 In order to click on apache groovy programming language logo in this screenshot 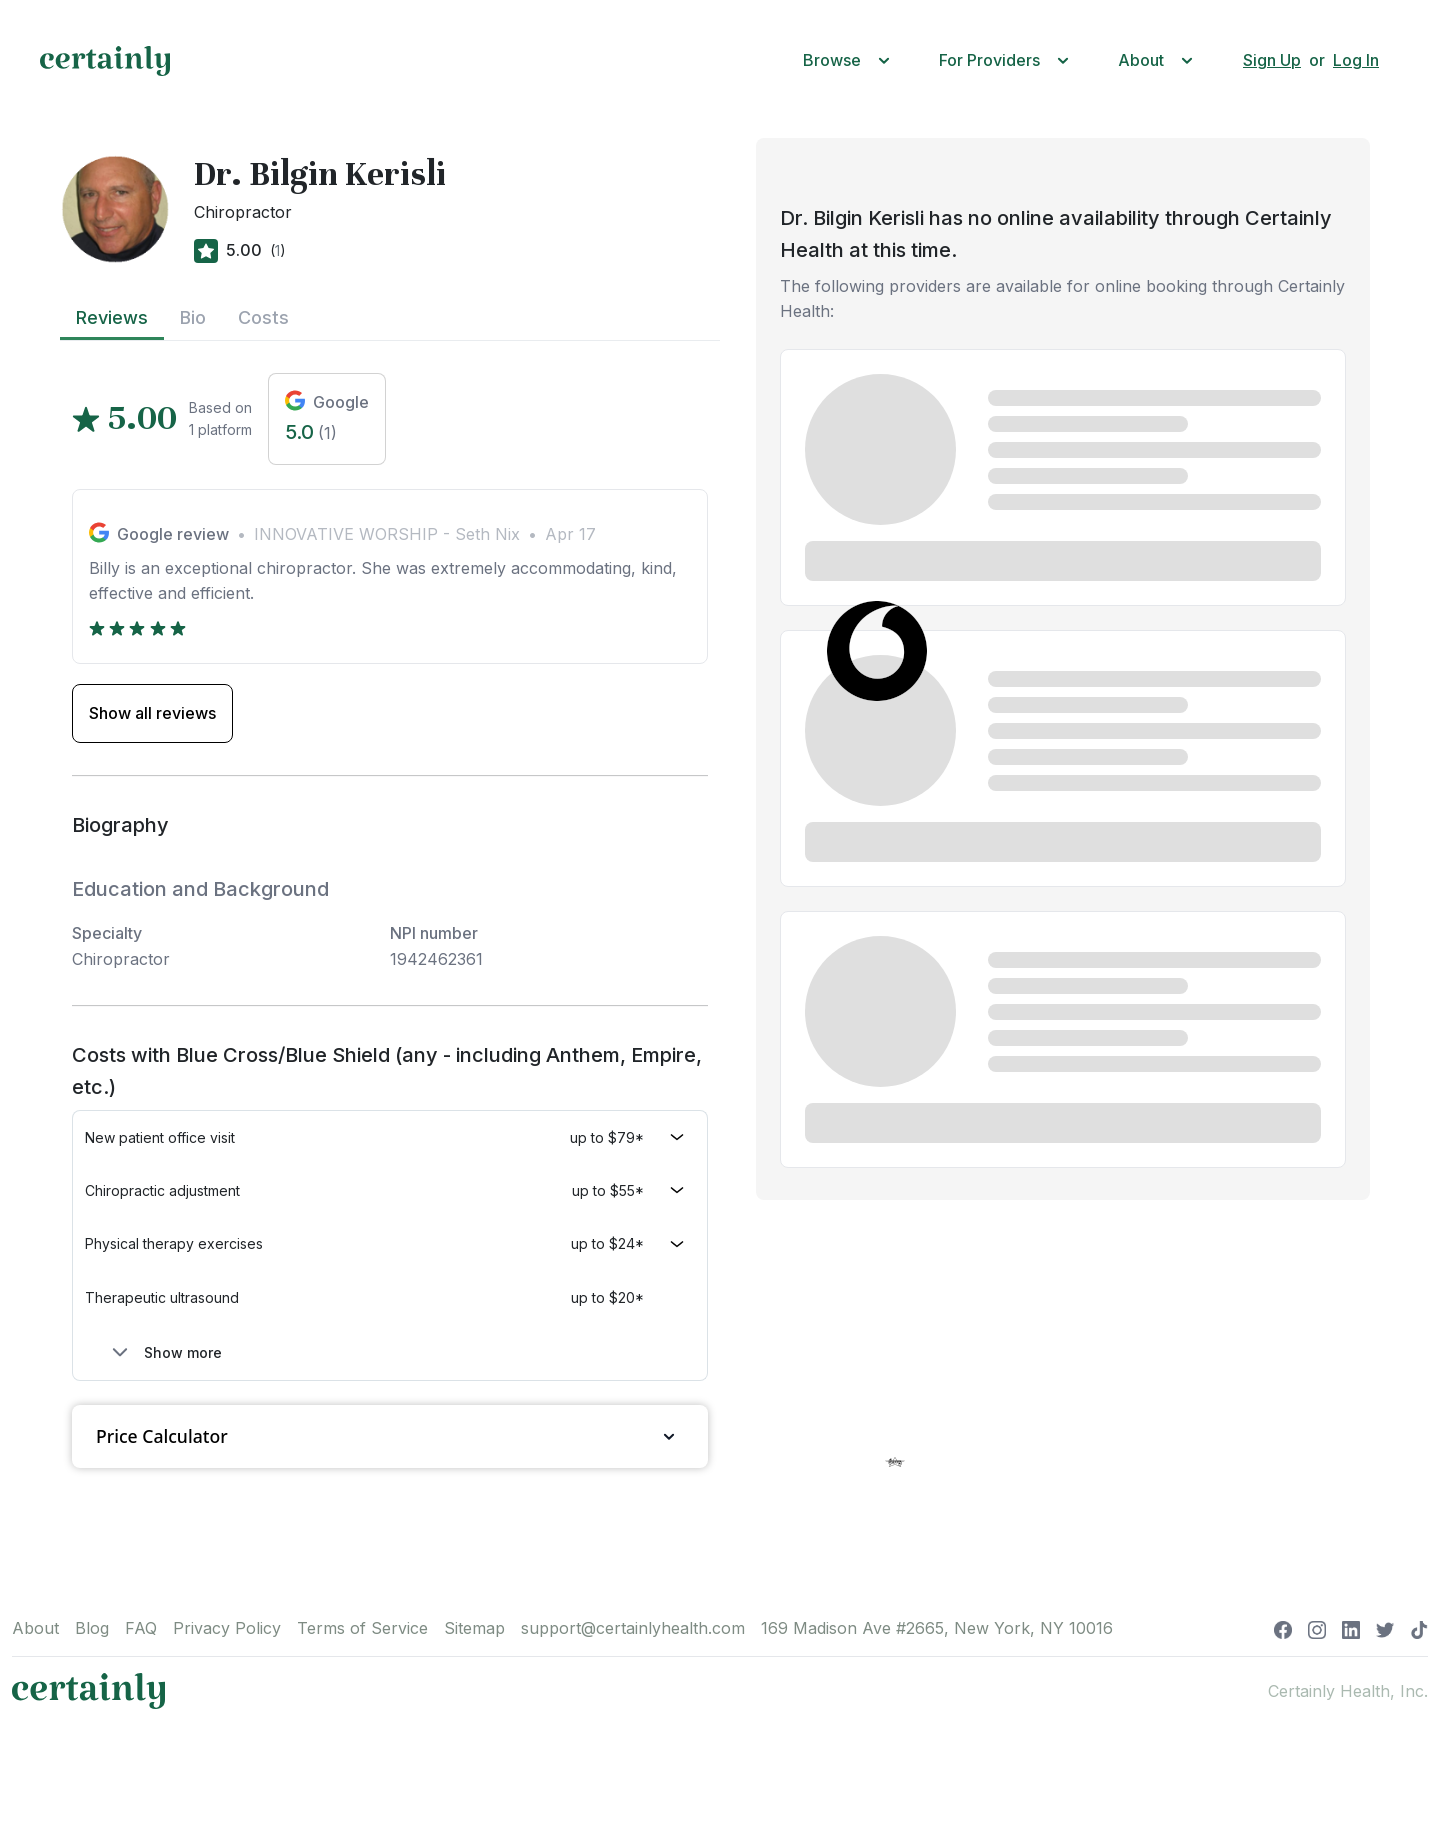, I will do `click(895, 1462)`.